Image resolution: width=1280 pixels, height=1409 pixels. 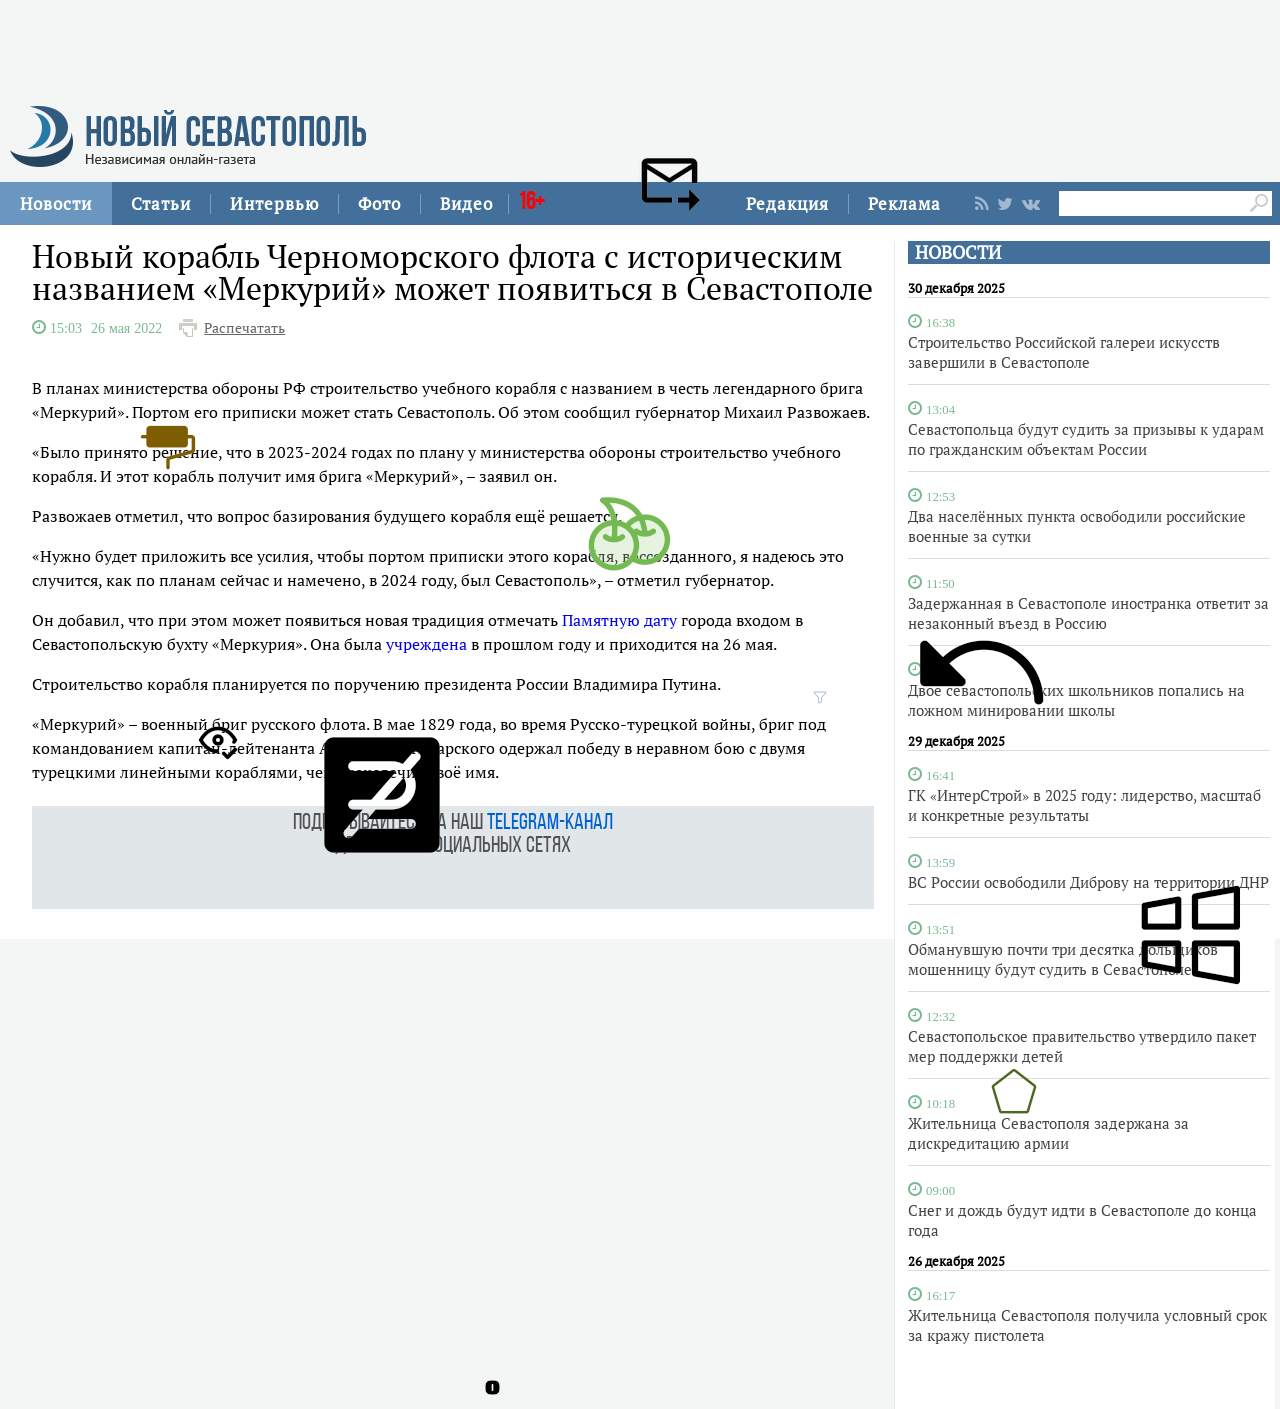 What do you see at coordinates (218, 740) in the screenshot?
I see `mark item as viewed or read` at bounding box center [218, 740].